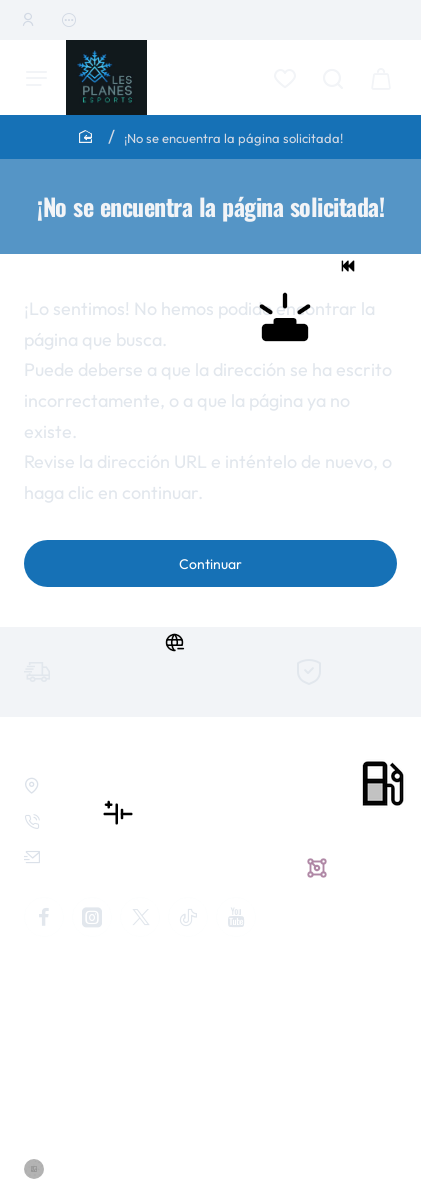 Image resolution: width=421 pixels, height=1203 pixels. What do you see at coordinates (348, 266) in the screenshot?
I see `skip to previous track` at bounding box center [348, 266].